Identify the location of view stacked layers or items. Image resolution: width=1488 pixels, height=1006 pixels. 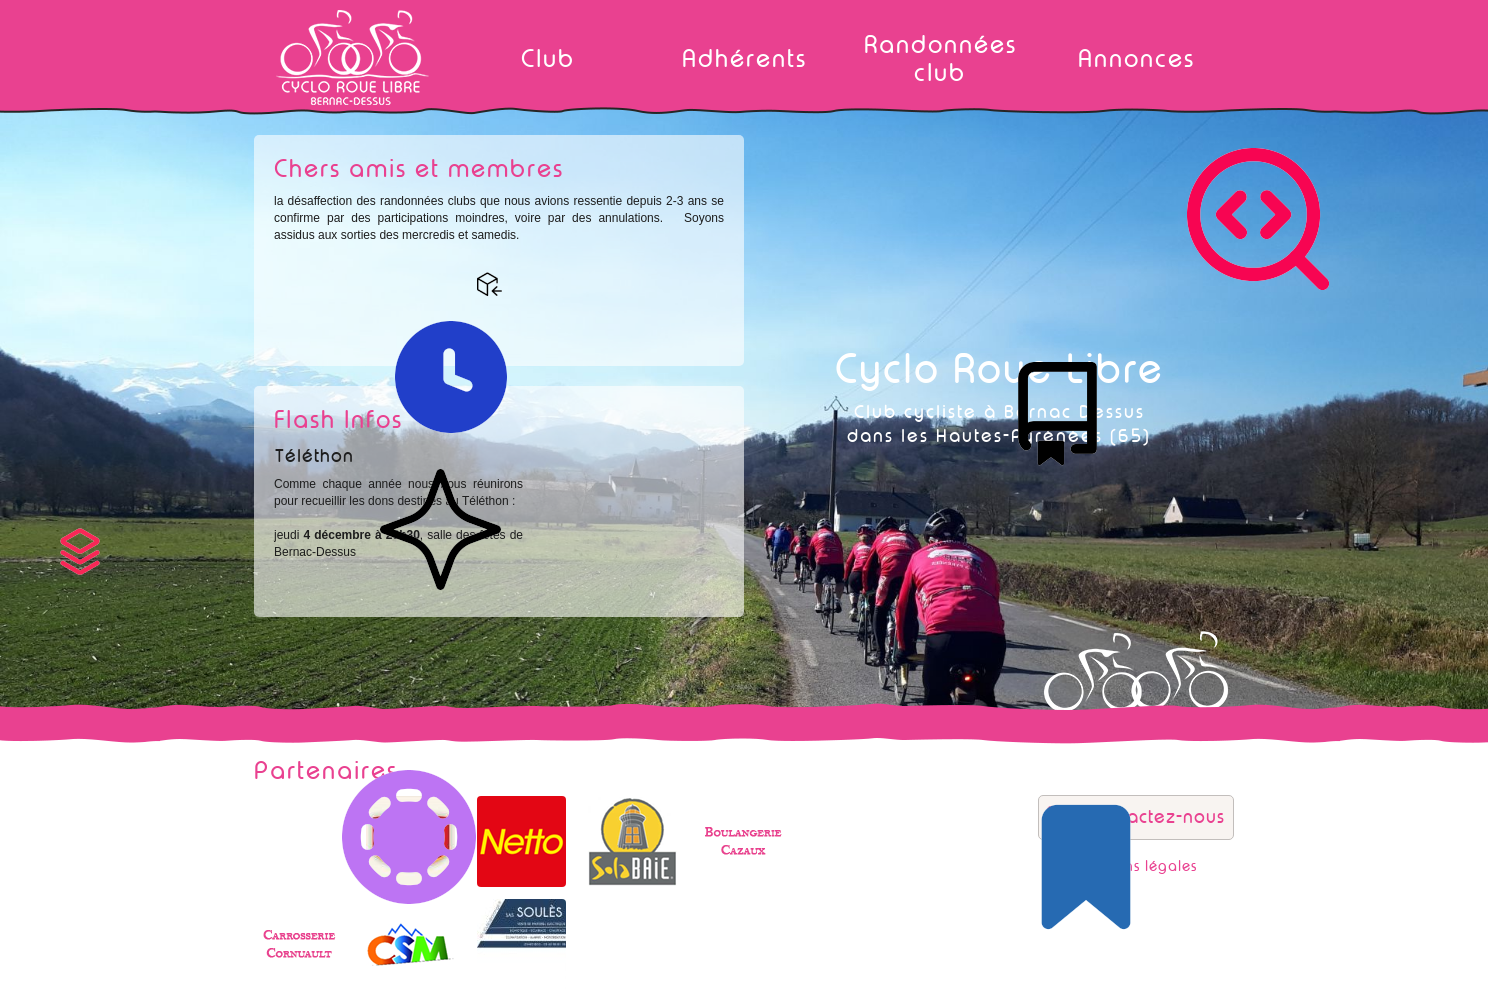
(80, 552).